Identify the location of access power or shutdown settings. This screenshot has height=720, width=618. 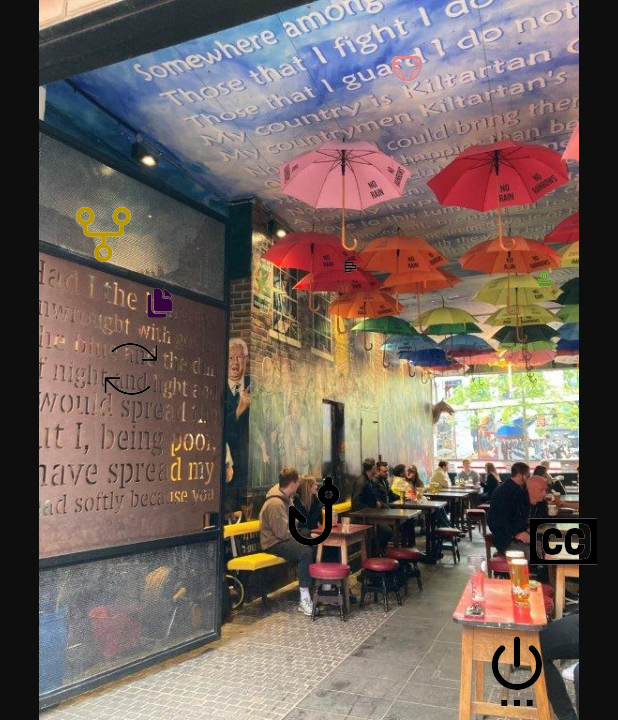
(517, 668).